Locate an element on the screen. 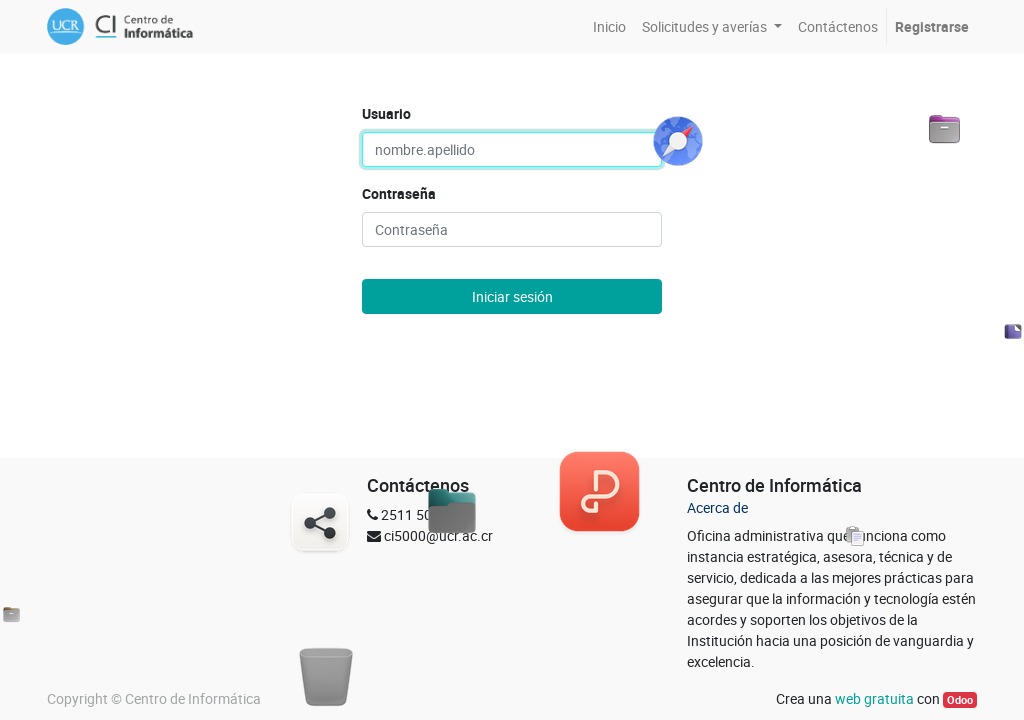 The height and width of the screenshot is (720, 1024). open wps pdf editor application is located at coordinates (599, 491).